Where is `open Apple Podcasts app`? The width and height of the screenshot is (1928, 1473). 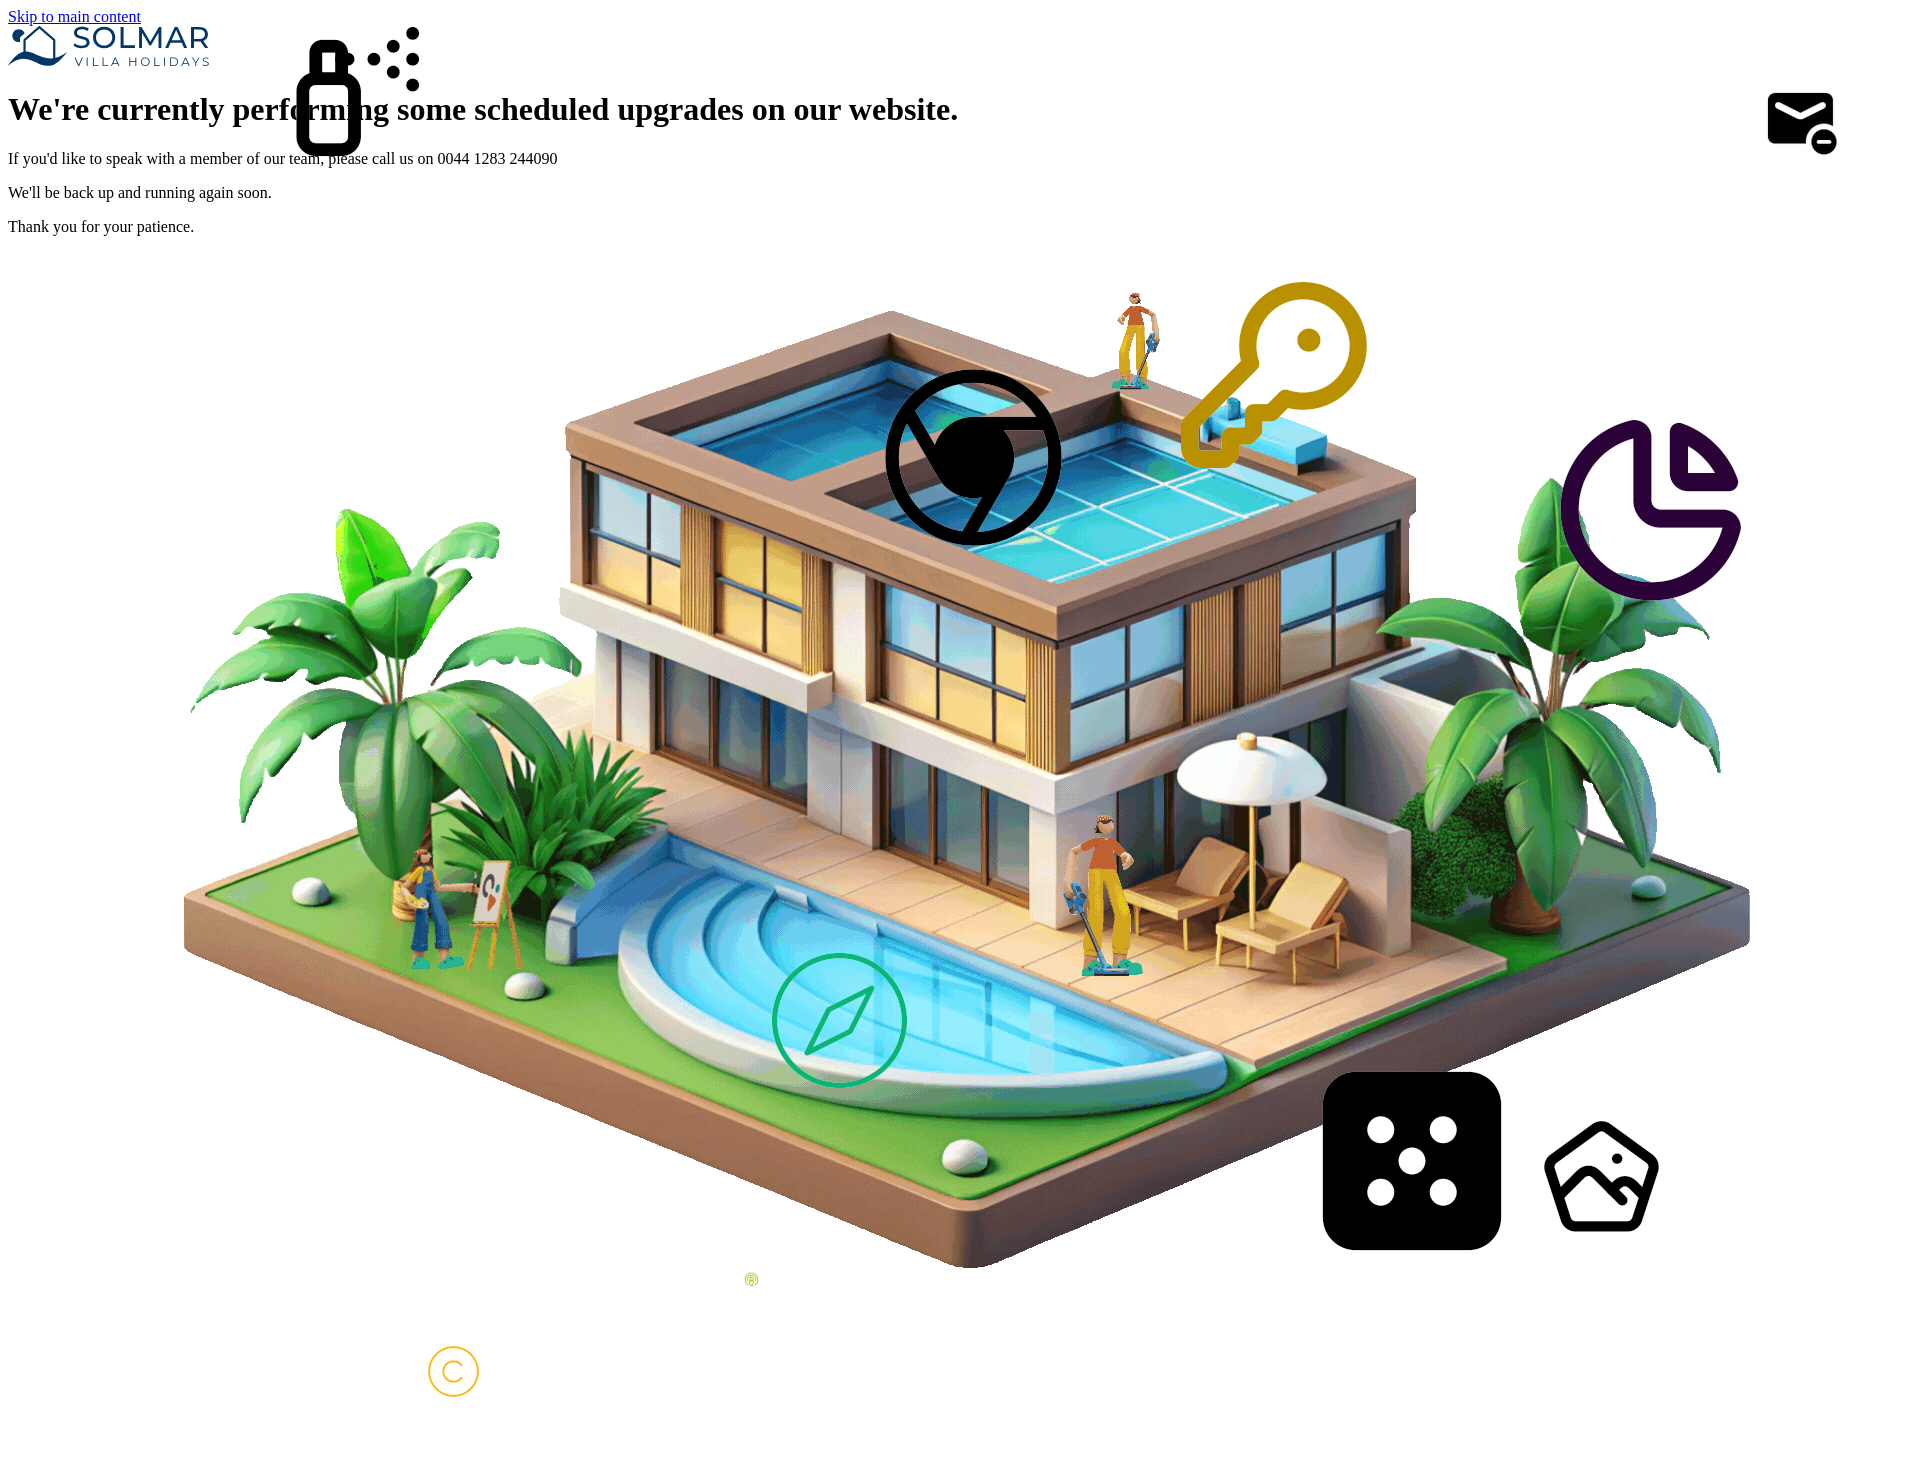
open Apple Podcasts app is located at coordinates (751, 1279).